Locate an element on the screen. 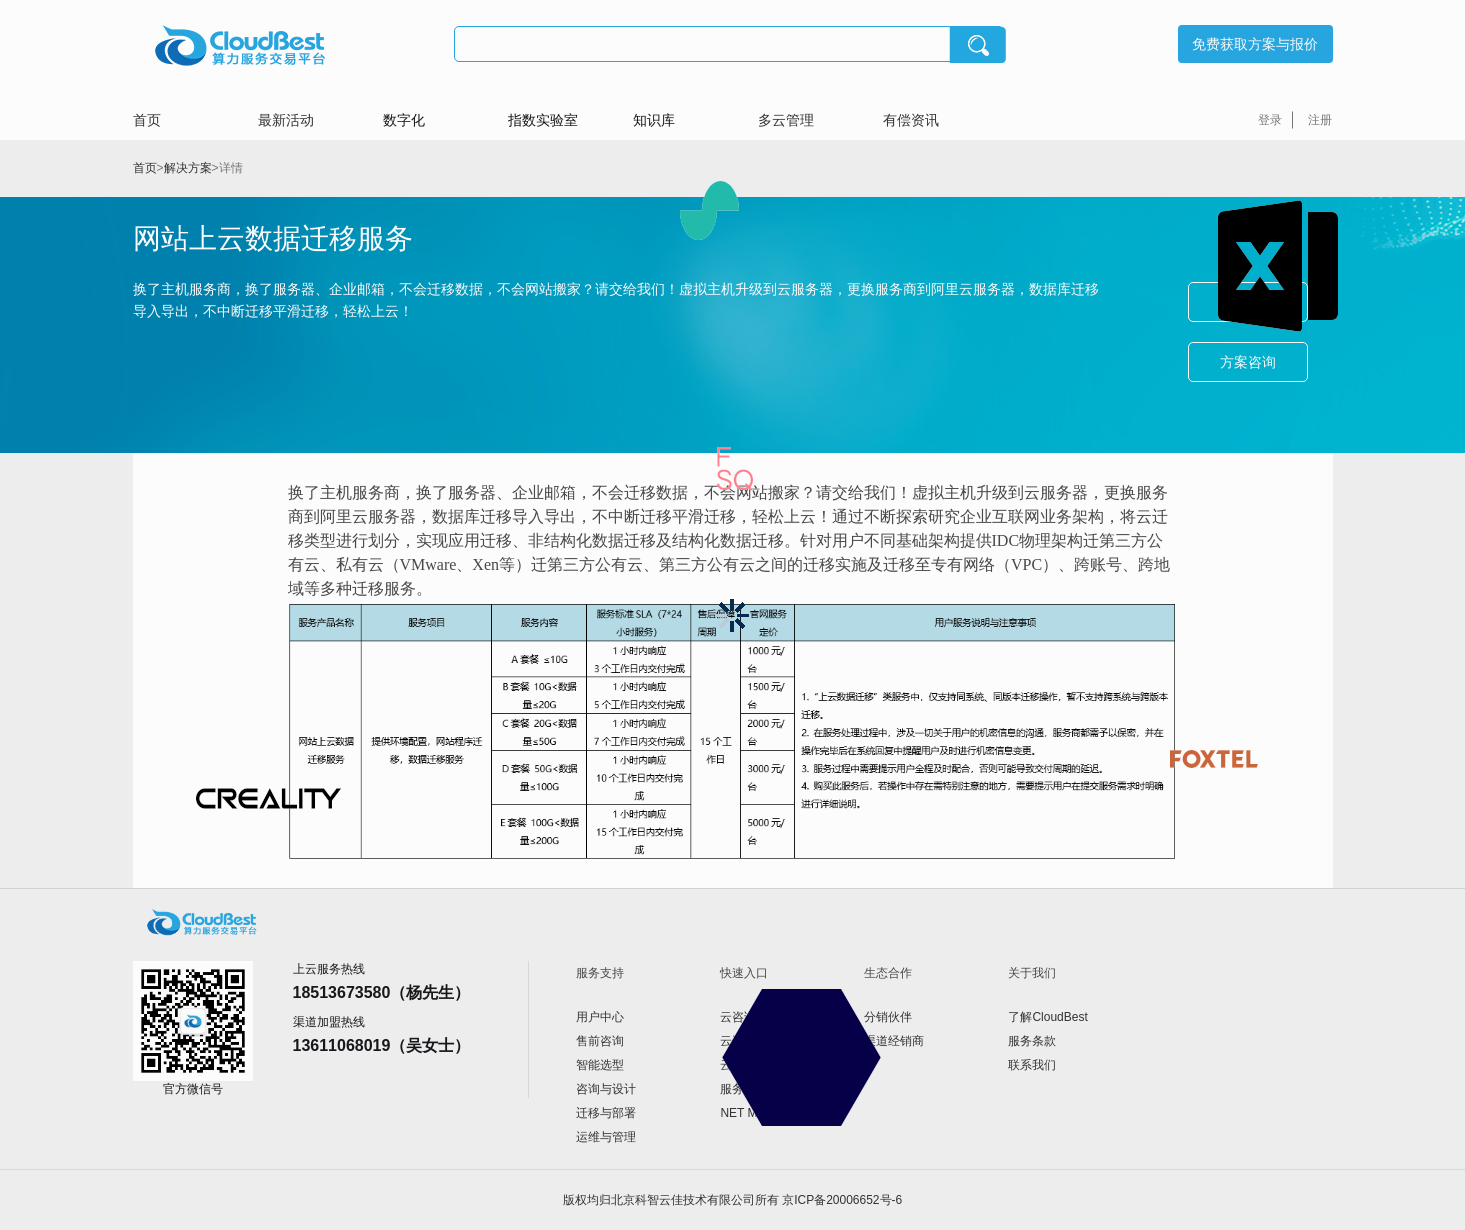 This screenshot has width=1465, height=1230. open or view an Excel spreadsheet file is located at coordinates (1278, 266).